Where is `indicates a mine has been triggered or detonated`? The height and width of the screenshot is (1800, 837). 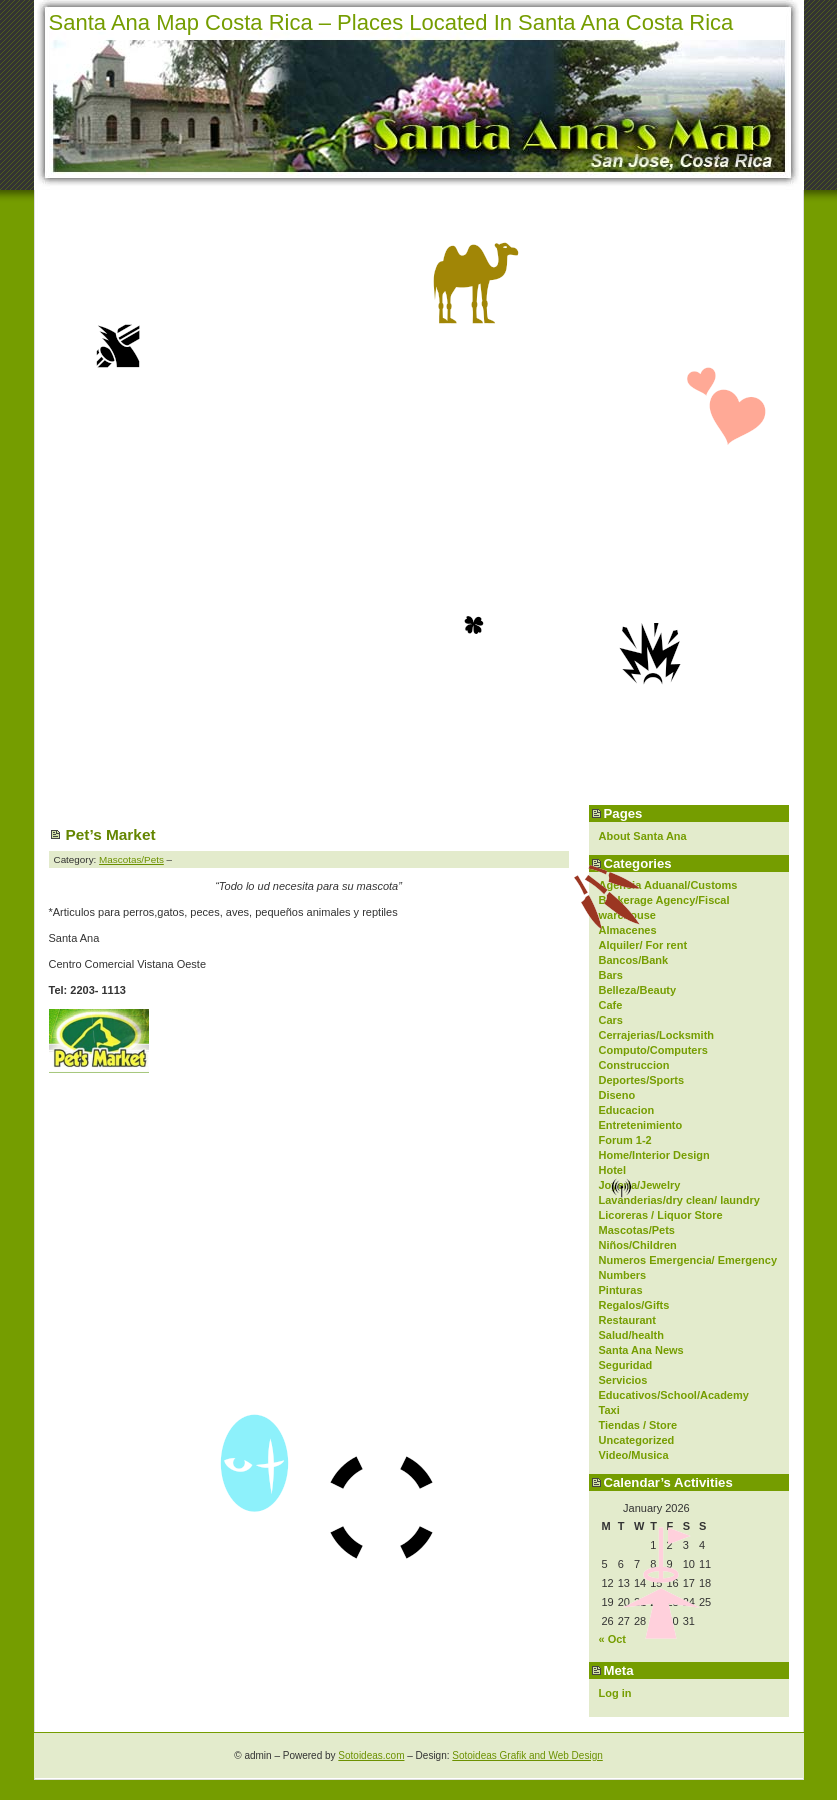 indicates a mine has been triggered or detonated is located at coordinates (650, 654).